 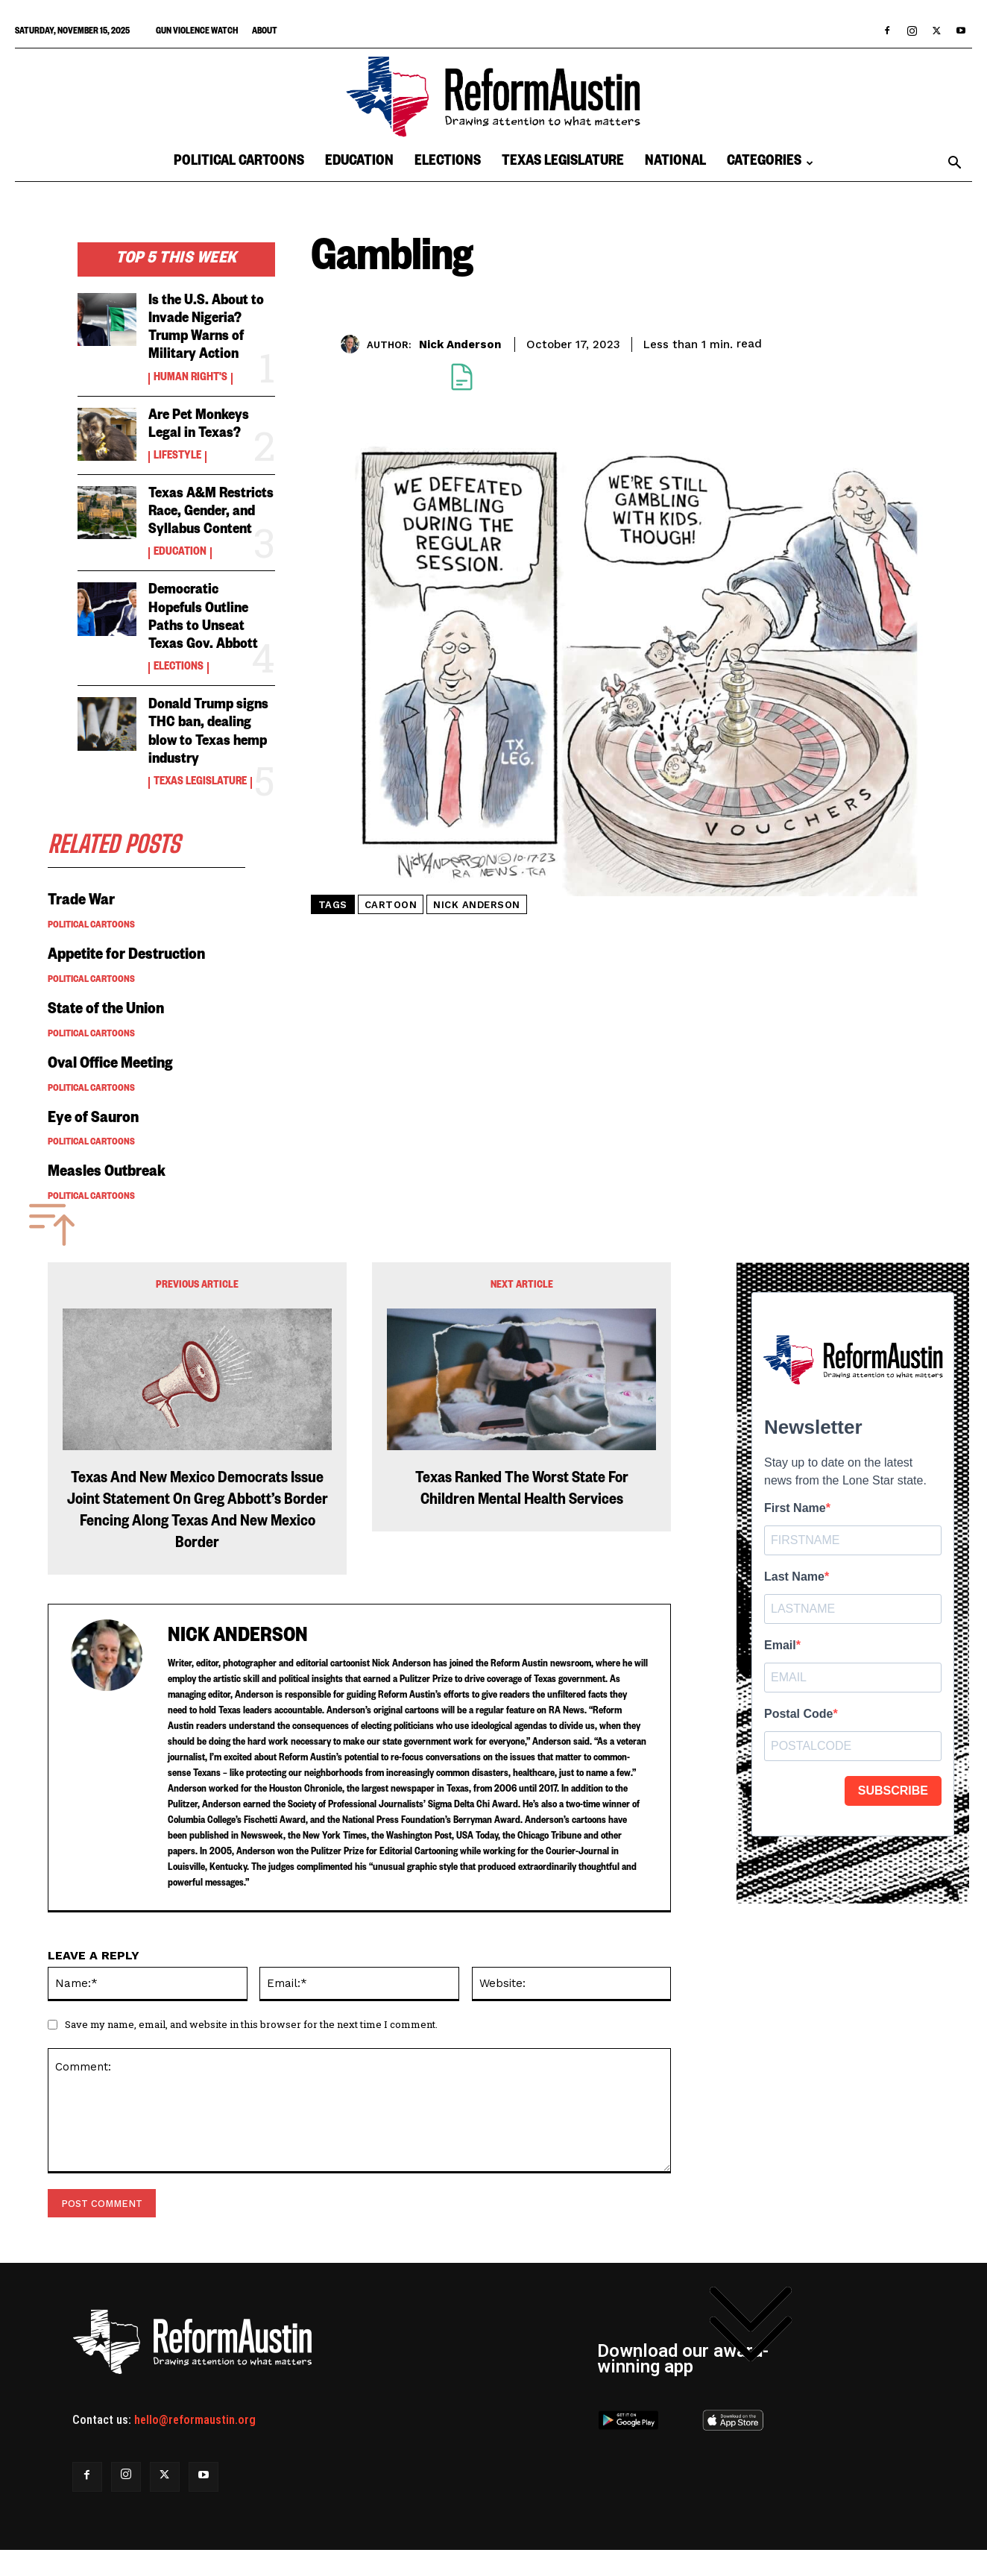 What do you see at coordinates (51, 1223) in the screenshot?
I see `sort list in ascending order` at bounding box center [51, 1223].